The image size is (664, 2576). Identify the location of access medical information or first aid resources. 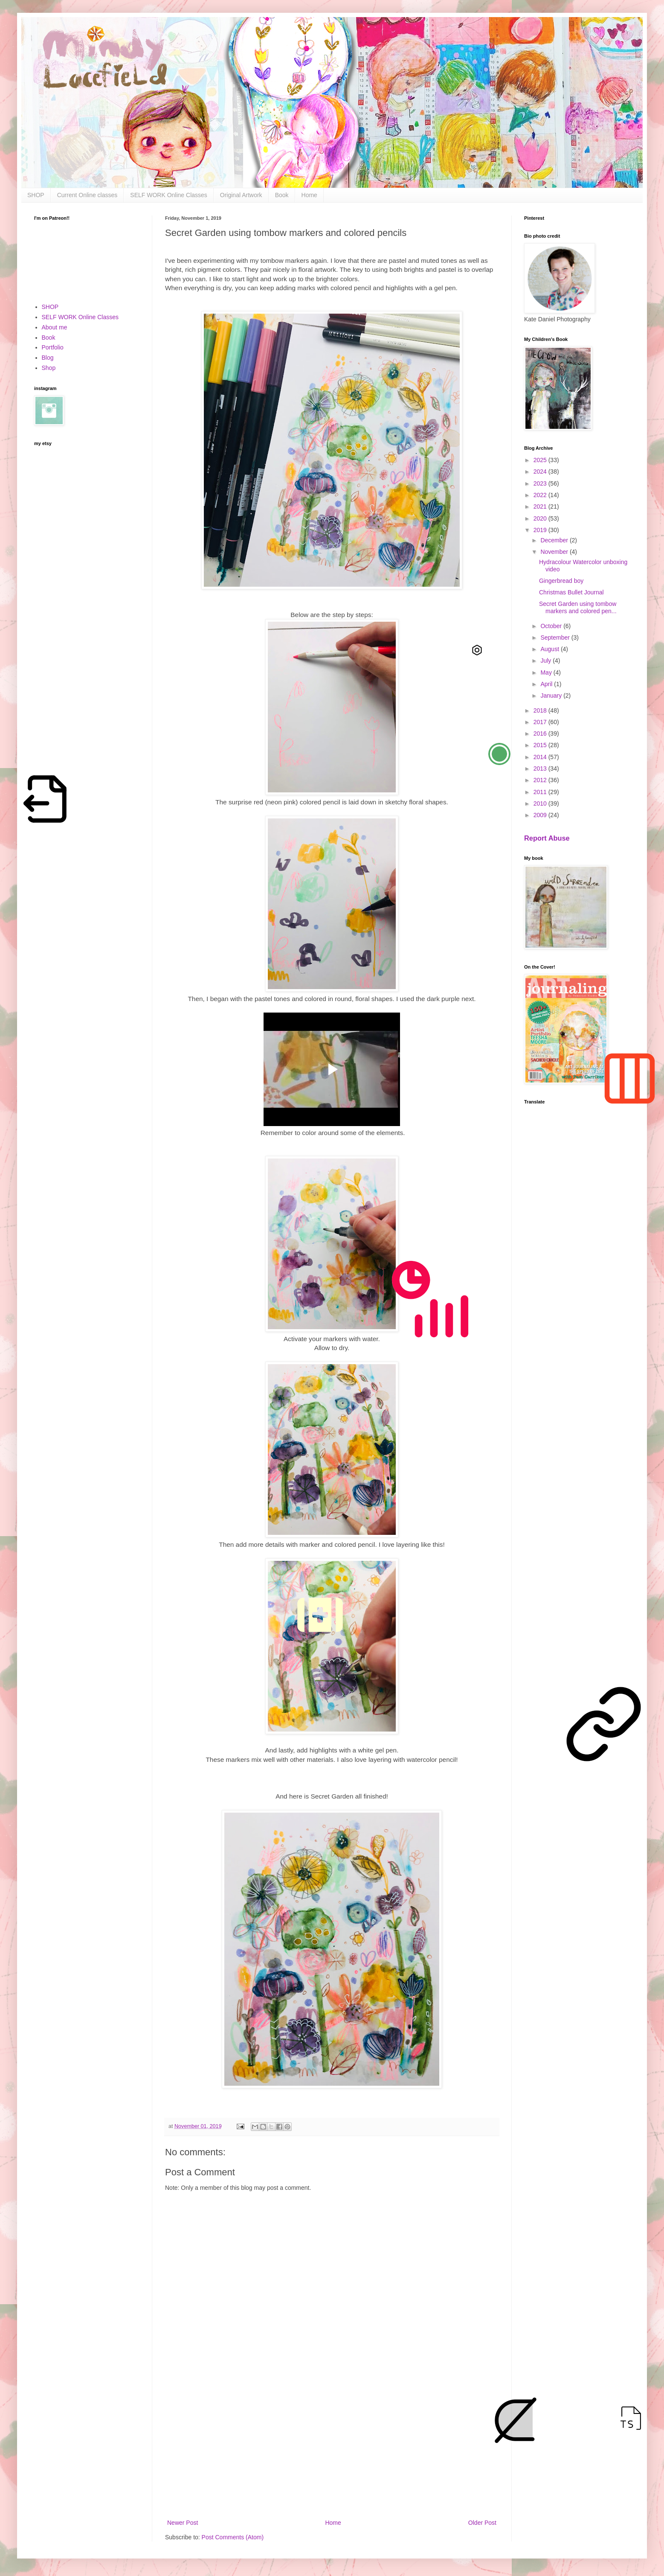
(320, 1615).